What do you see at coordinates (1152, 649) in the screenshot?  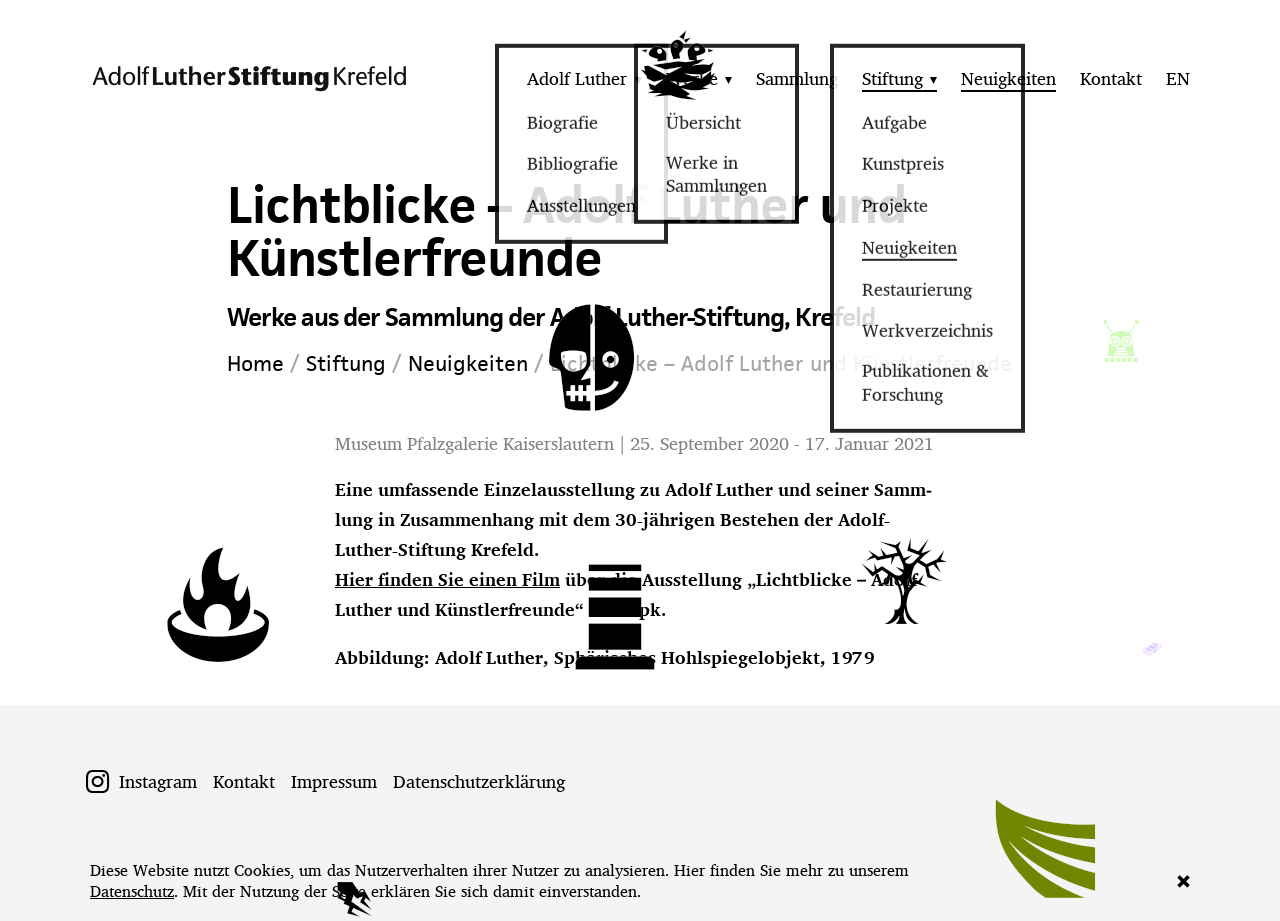 I see `view your wallet or account balance` at bounding box center [1152, 649].